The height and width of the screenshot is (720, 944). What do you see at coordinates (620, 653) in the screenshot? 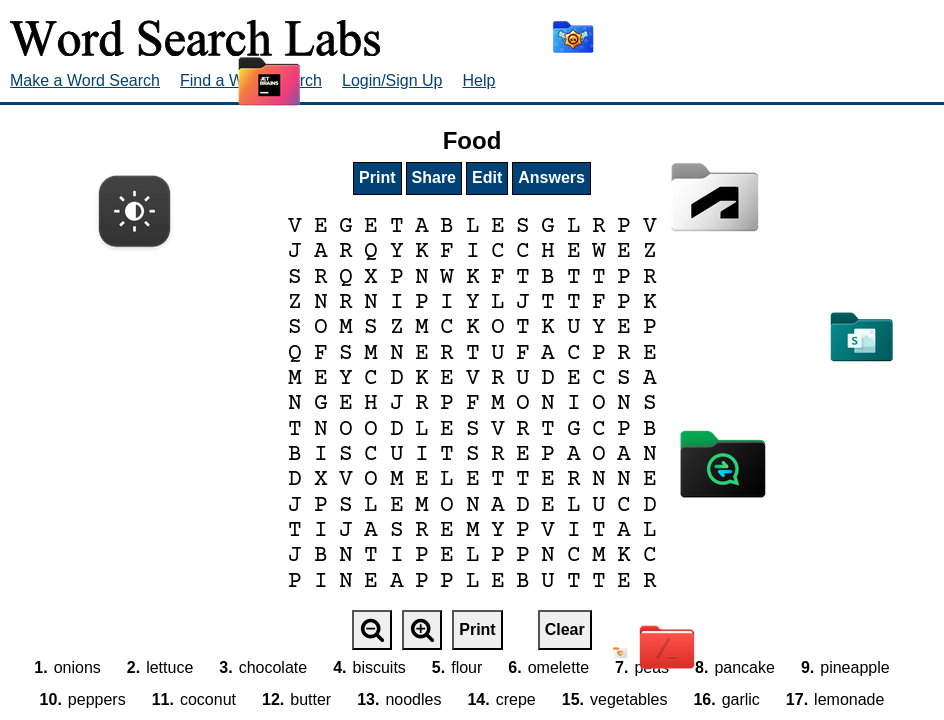
I see `open folder containing LibreOffice Impress presentations` at bounding box center [620, 653].